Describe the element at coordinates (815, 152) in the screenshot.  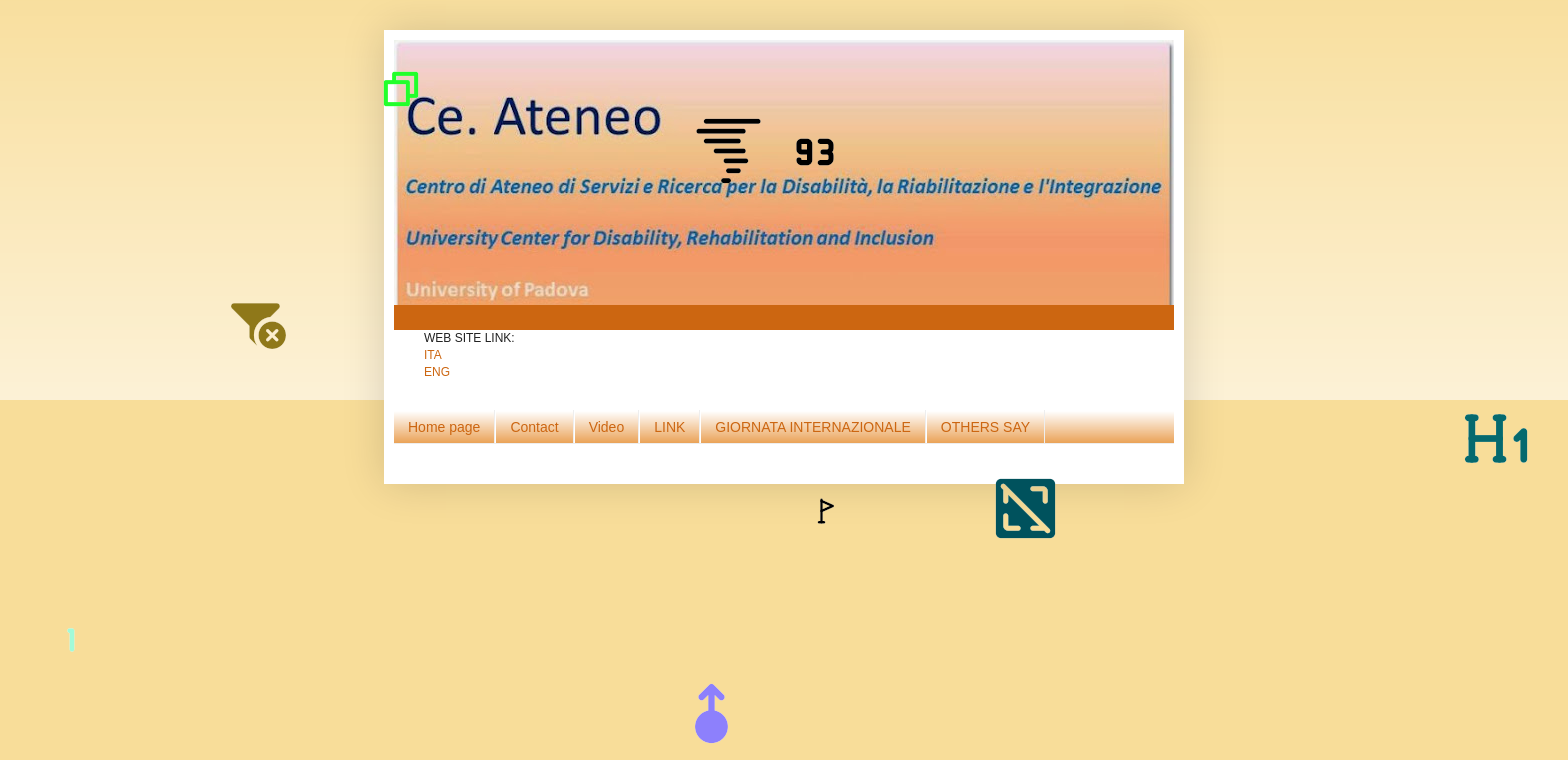
I see `displays the number 93 as a badge or counter` at that location.